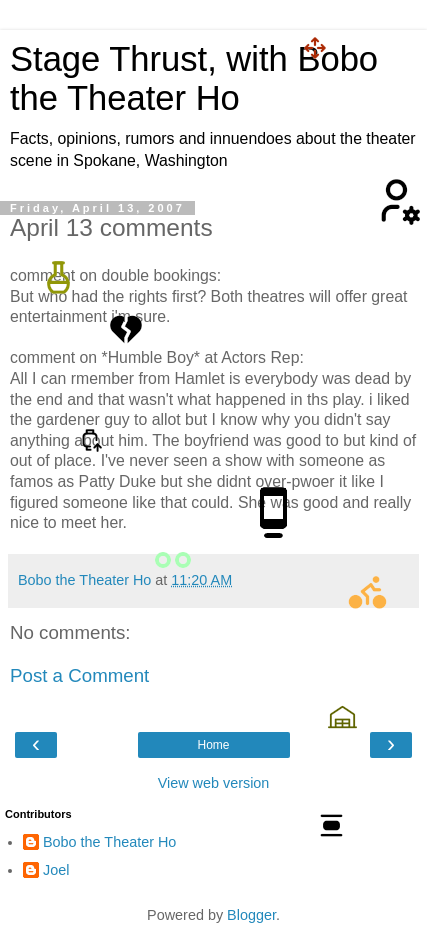 The width and height of the screenshot is (427, 935). What do you see at coordinates (126, 330) in the screenshot?
I see `indicates a broken or failed favorite` at bounding box center [126, 330].